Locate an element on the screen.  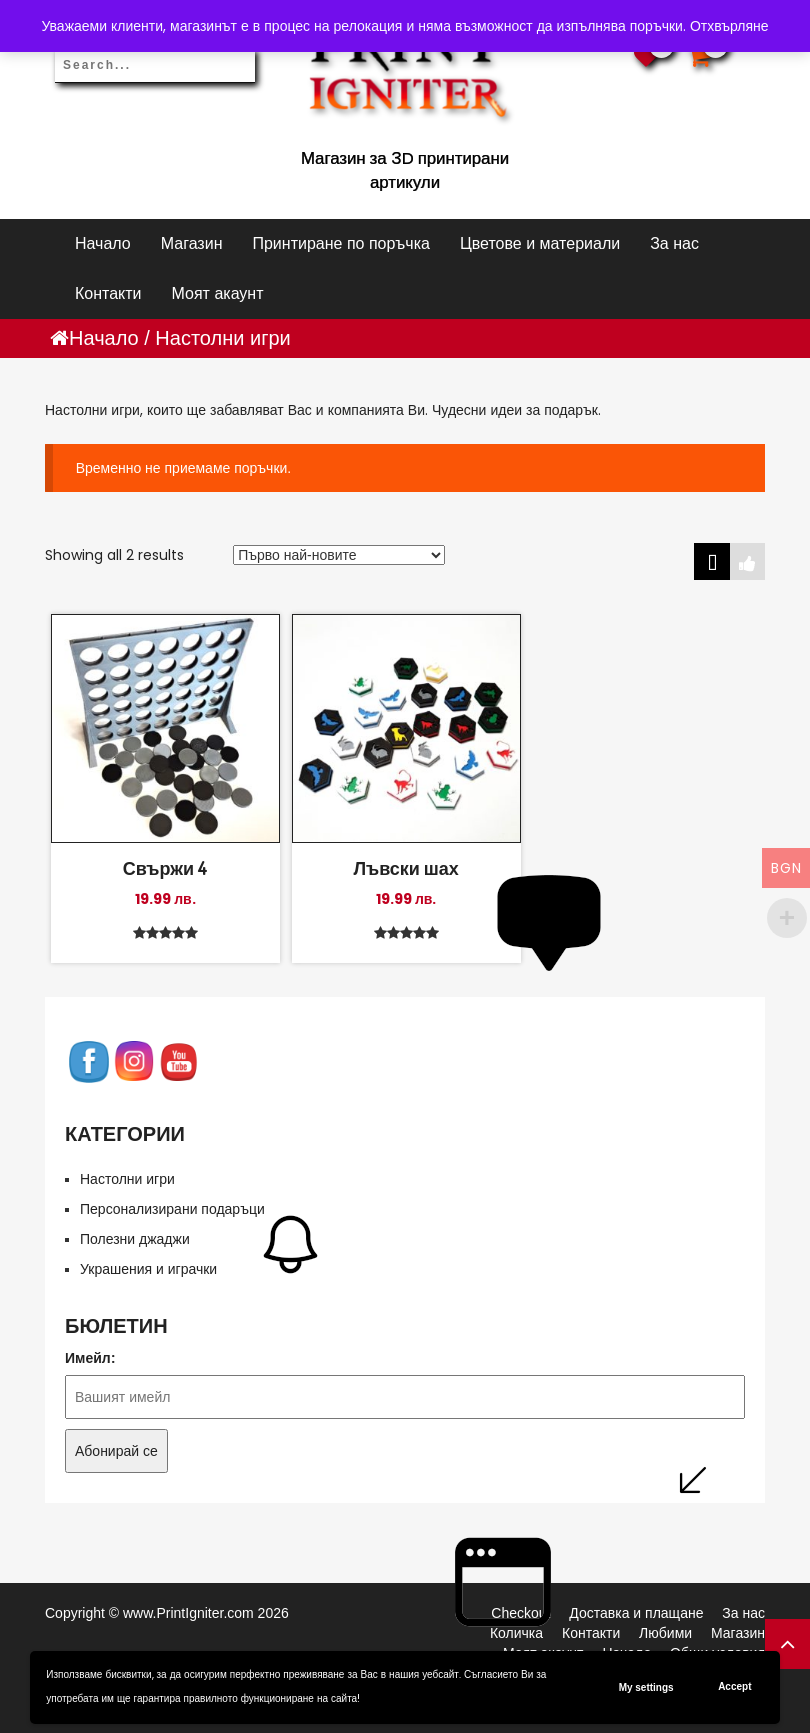
open a new window is located at coordinates (503, 1582).